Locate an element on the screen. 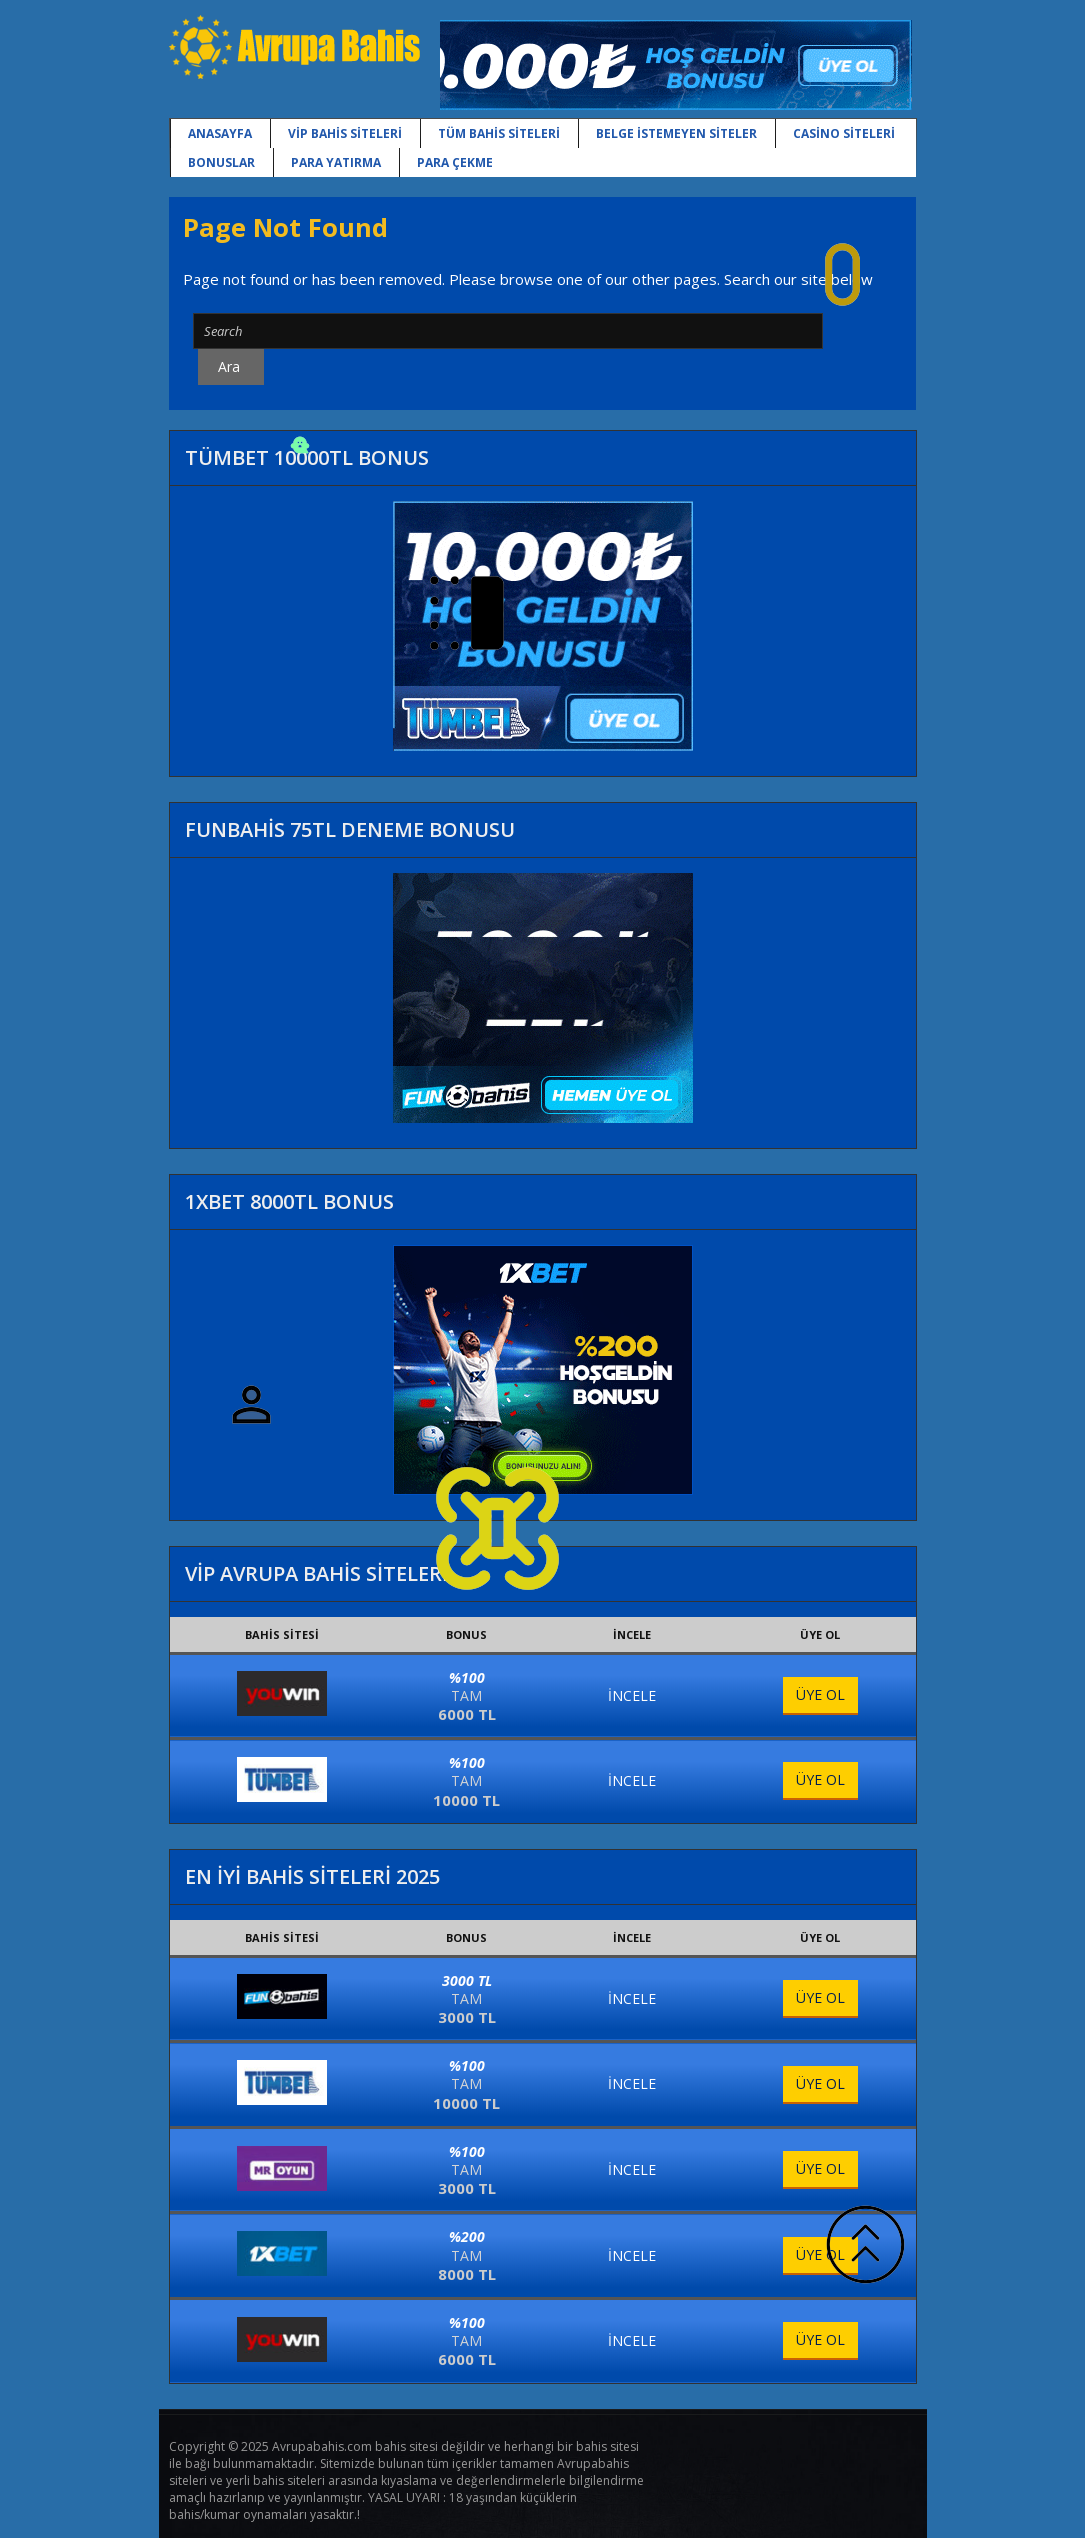 The height and width of the screenshot is (2538, 1085). toggle ghost mode or invisible status is located at coordinates (300, 445).